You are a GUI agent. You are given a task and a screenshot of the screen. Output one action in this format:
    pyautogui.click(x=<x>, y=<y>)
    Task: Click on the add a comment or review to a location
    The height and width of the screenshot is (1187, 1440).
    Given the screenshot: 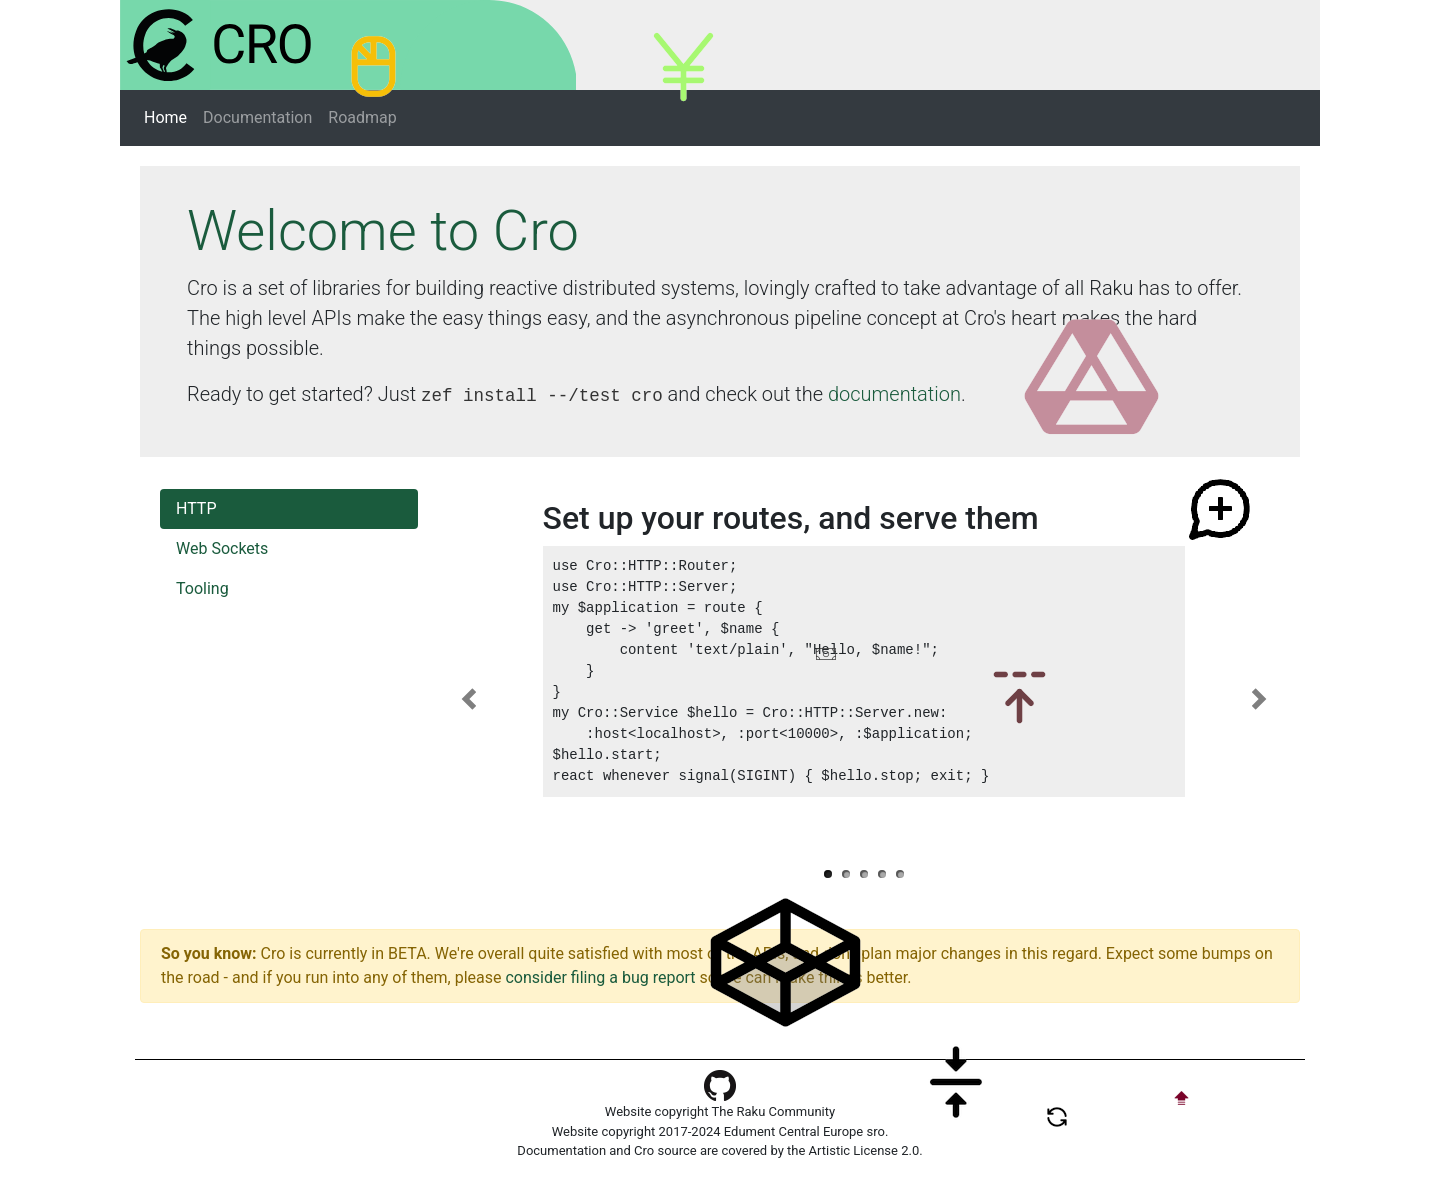 What is the action you would take?
    pyautogui.click(x=1220, y=508)
    